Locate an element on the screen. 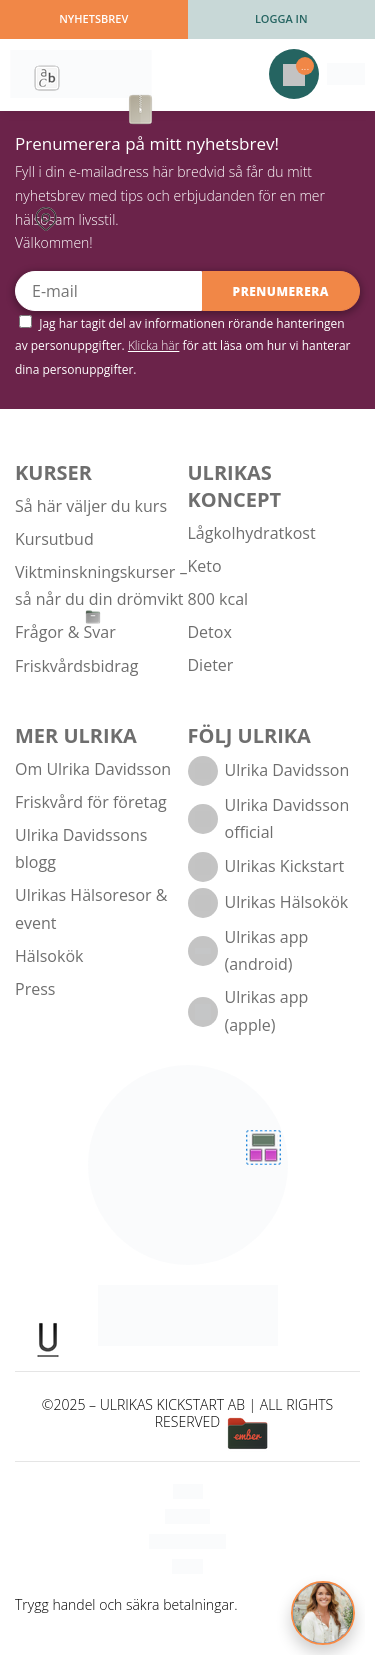  bluetooth device or connection indicator is located at coordinates (154, 1453).